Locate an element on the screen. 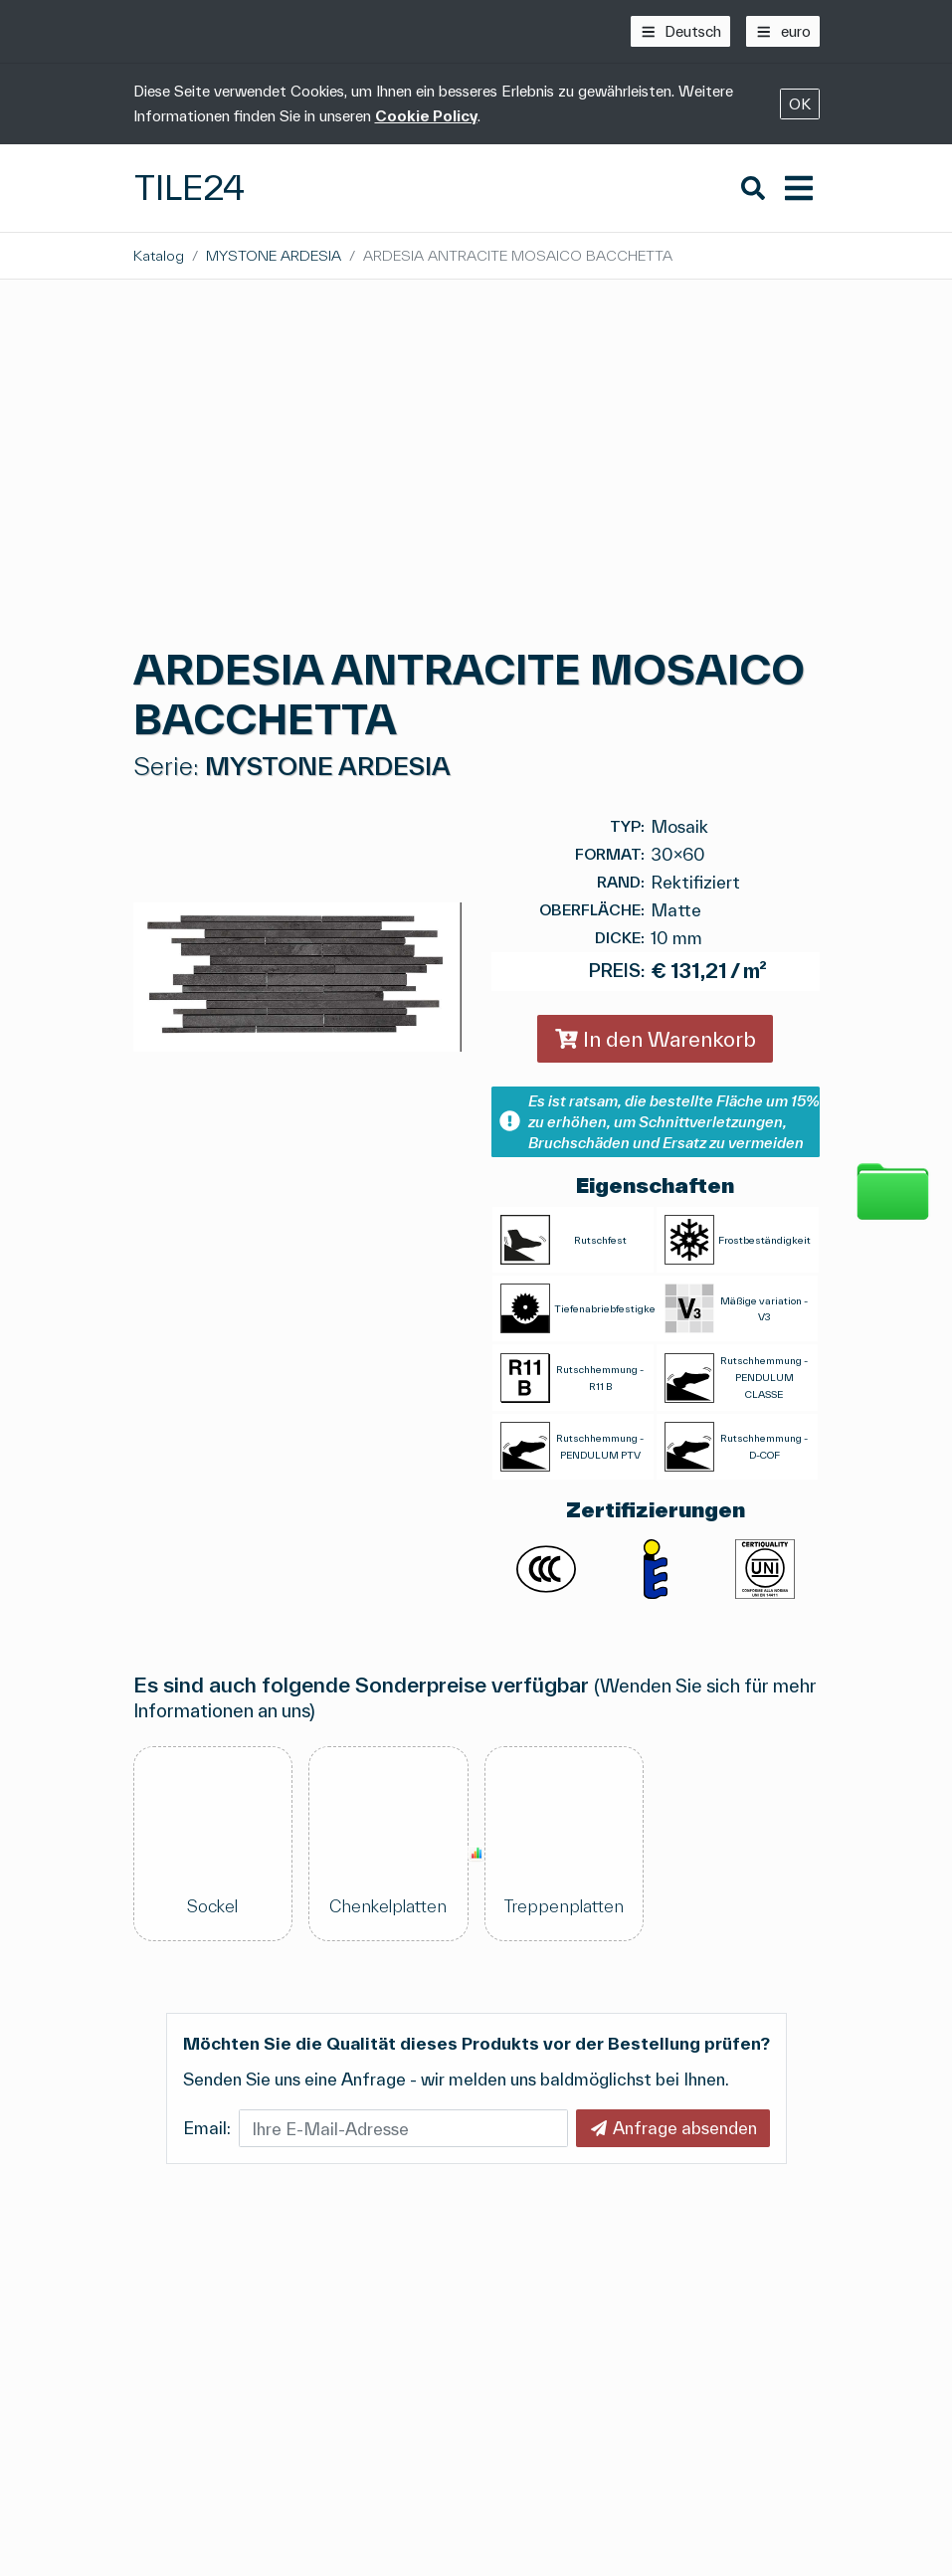 This screenshot has height=2576, width=952. open folder to view contents is located at coordinates (892, 1191).